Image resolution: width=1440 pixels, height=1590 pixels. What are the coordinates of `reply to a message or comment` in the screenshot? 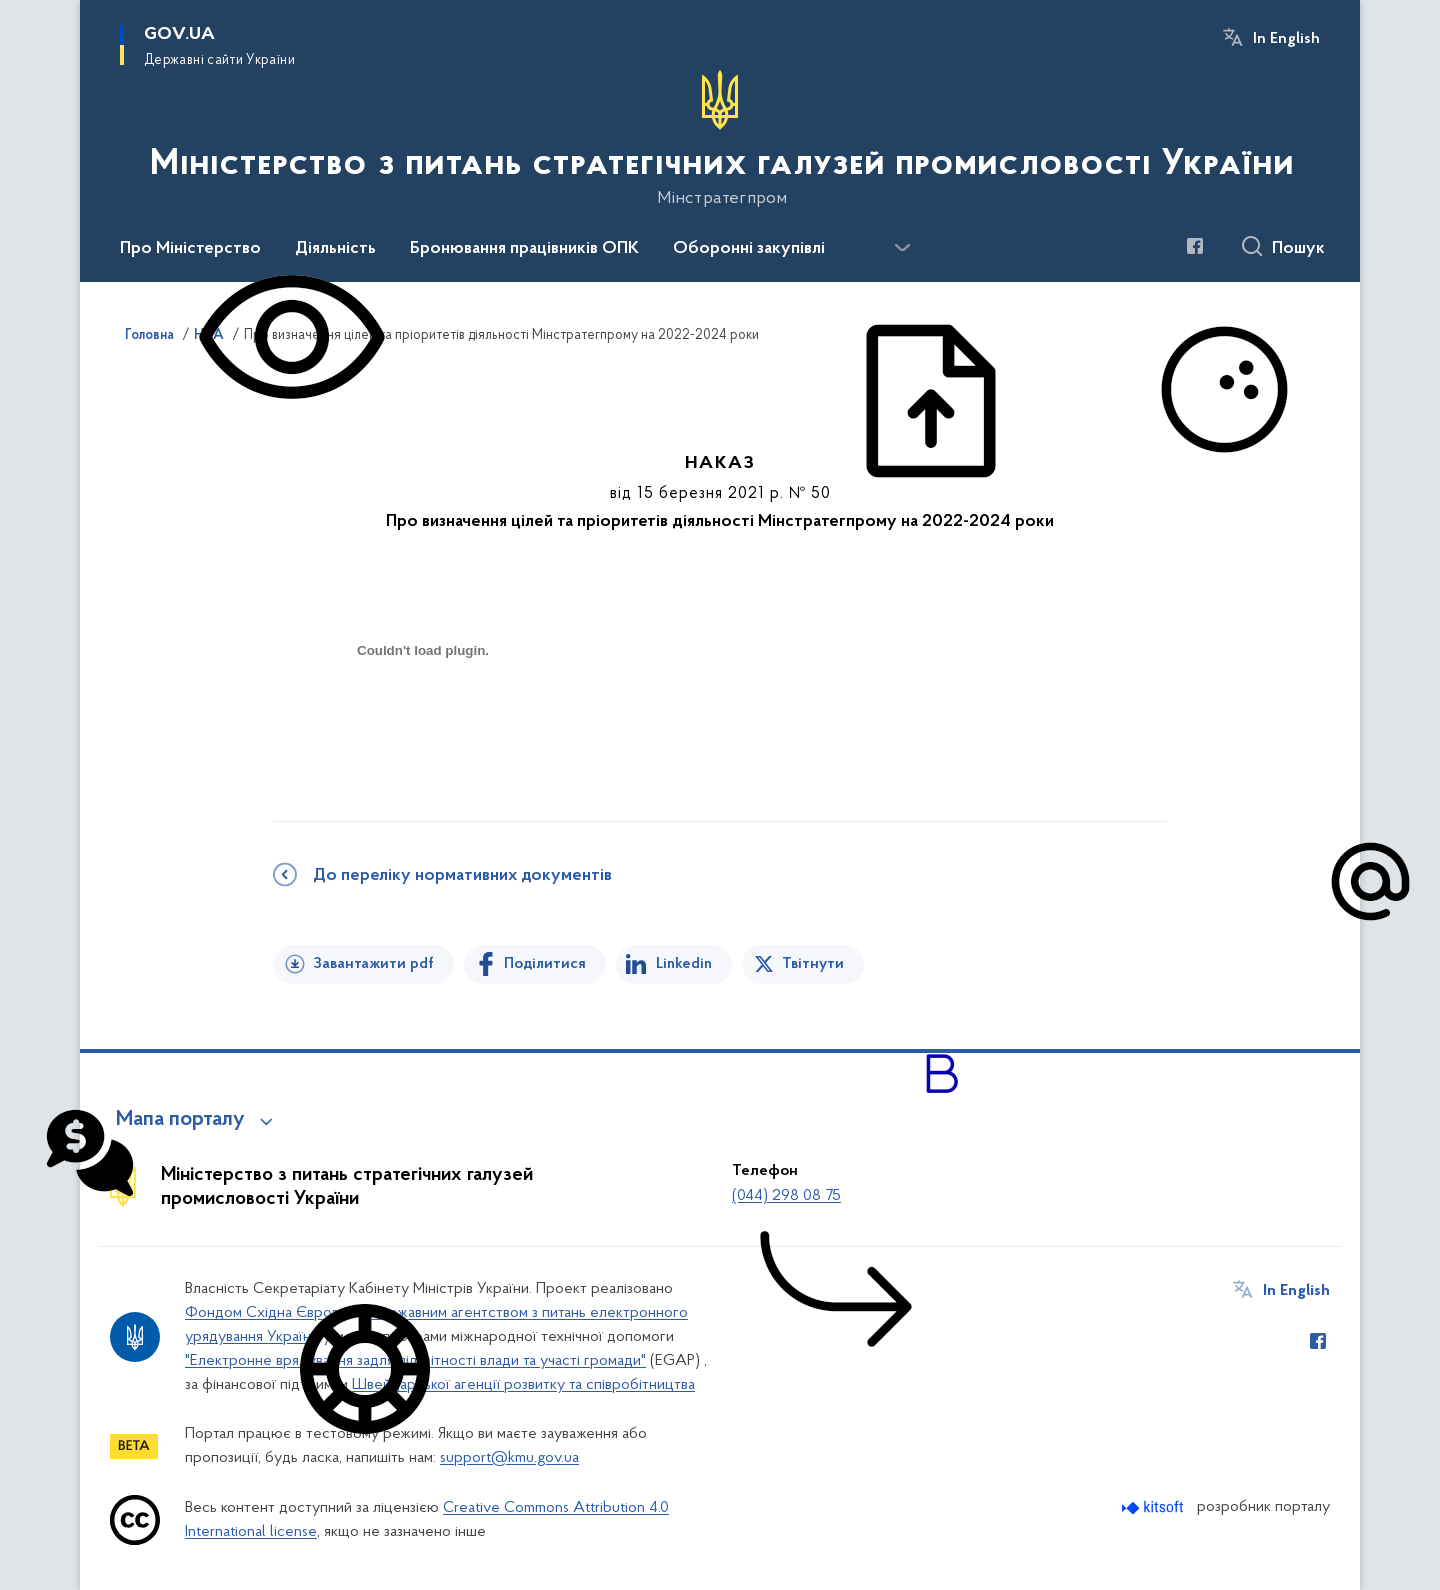 It's located at (836, 1289).